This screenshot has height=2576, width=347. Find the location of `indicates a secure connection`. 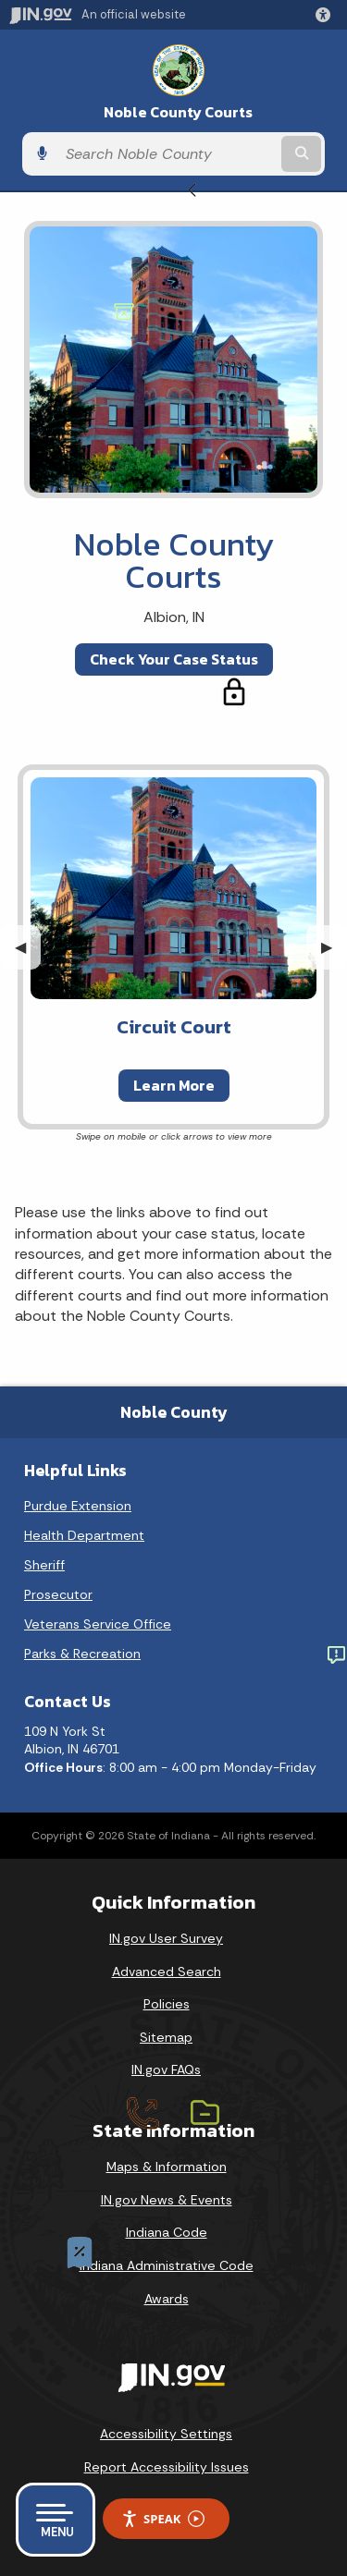

indicates a secure connection is located at coordinates (234, 692).